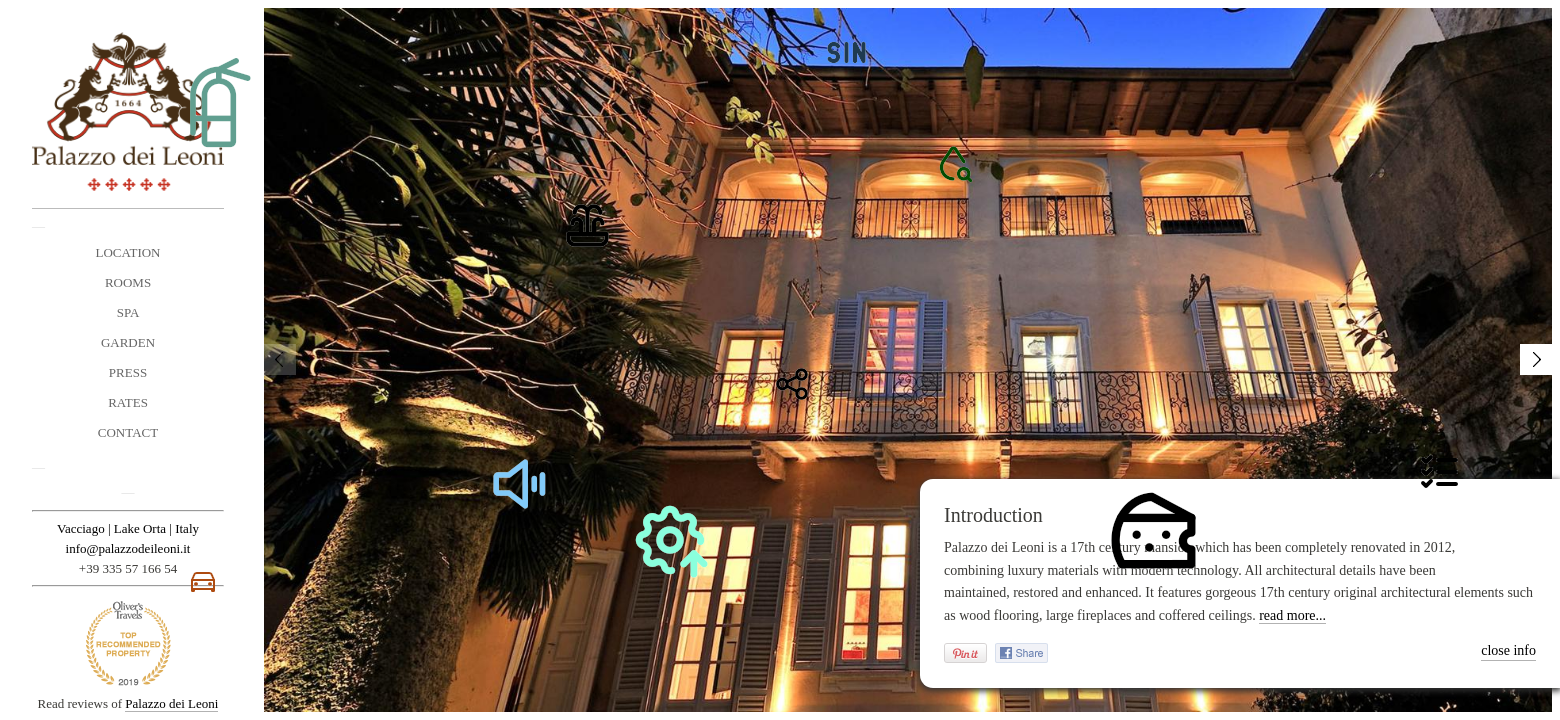 Image resolution: width=1560 pixels, height=720 pixels. I want to click on share content with others, so click(792, 384).